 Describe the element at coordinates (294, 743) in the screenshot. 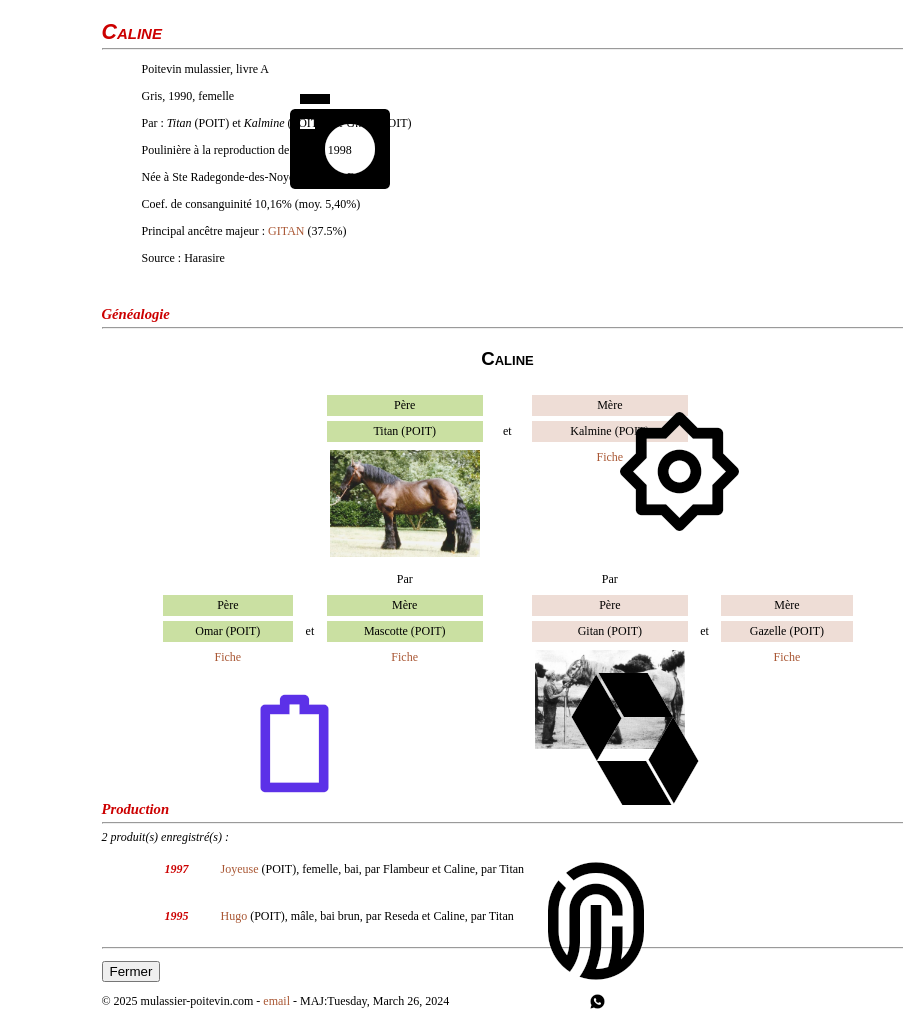

I see `indicates low battery level` at that location.